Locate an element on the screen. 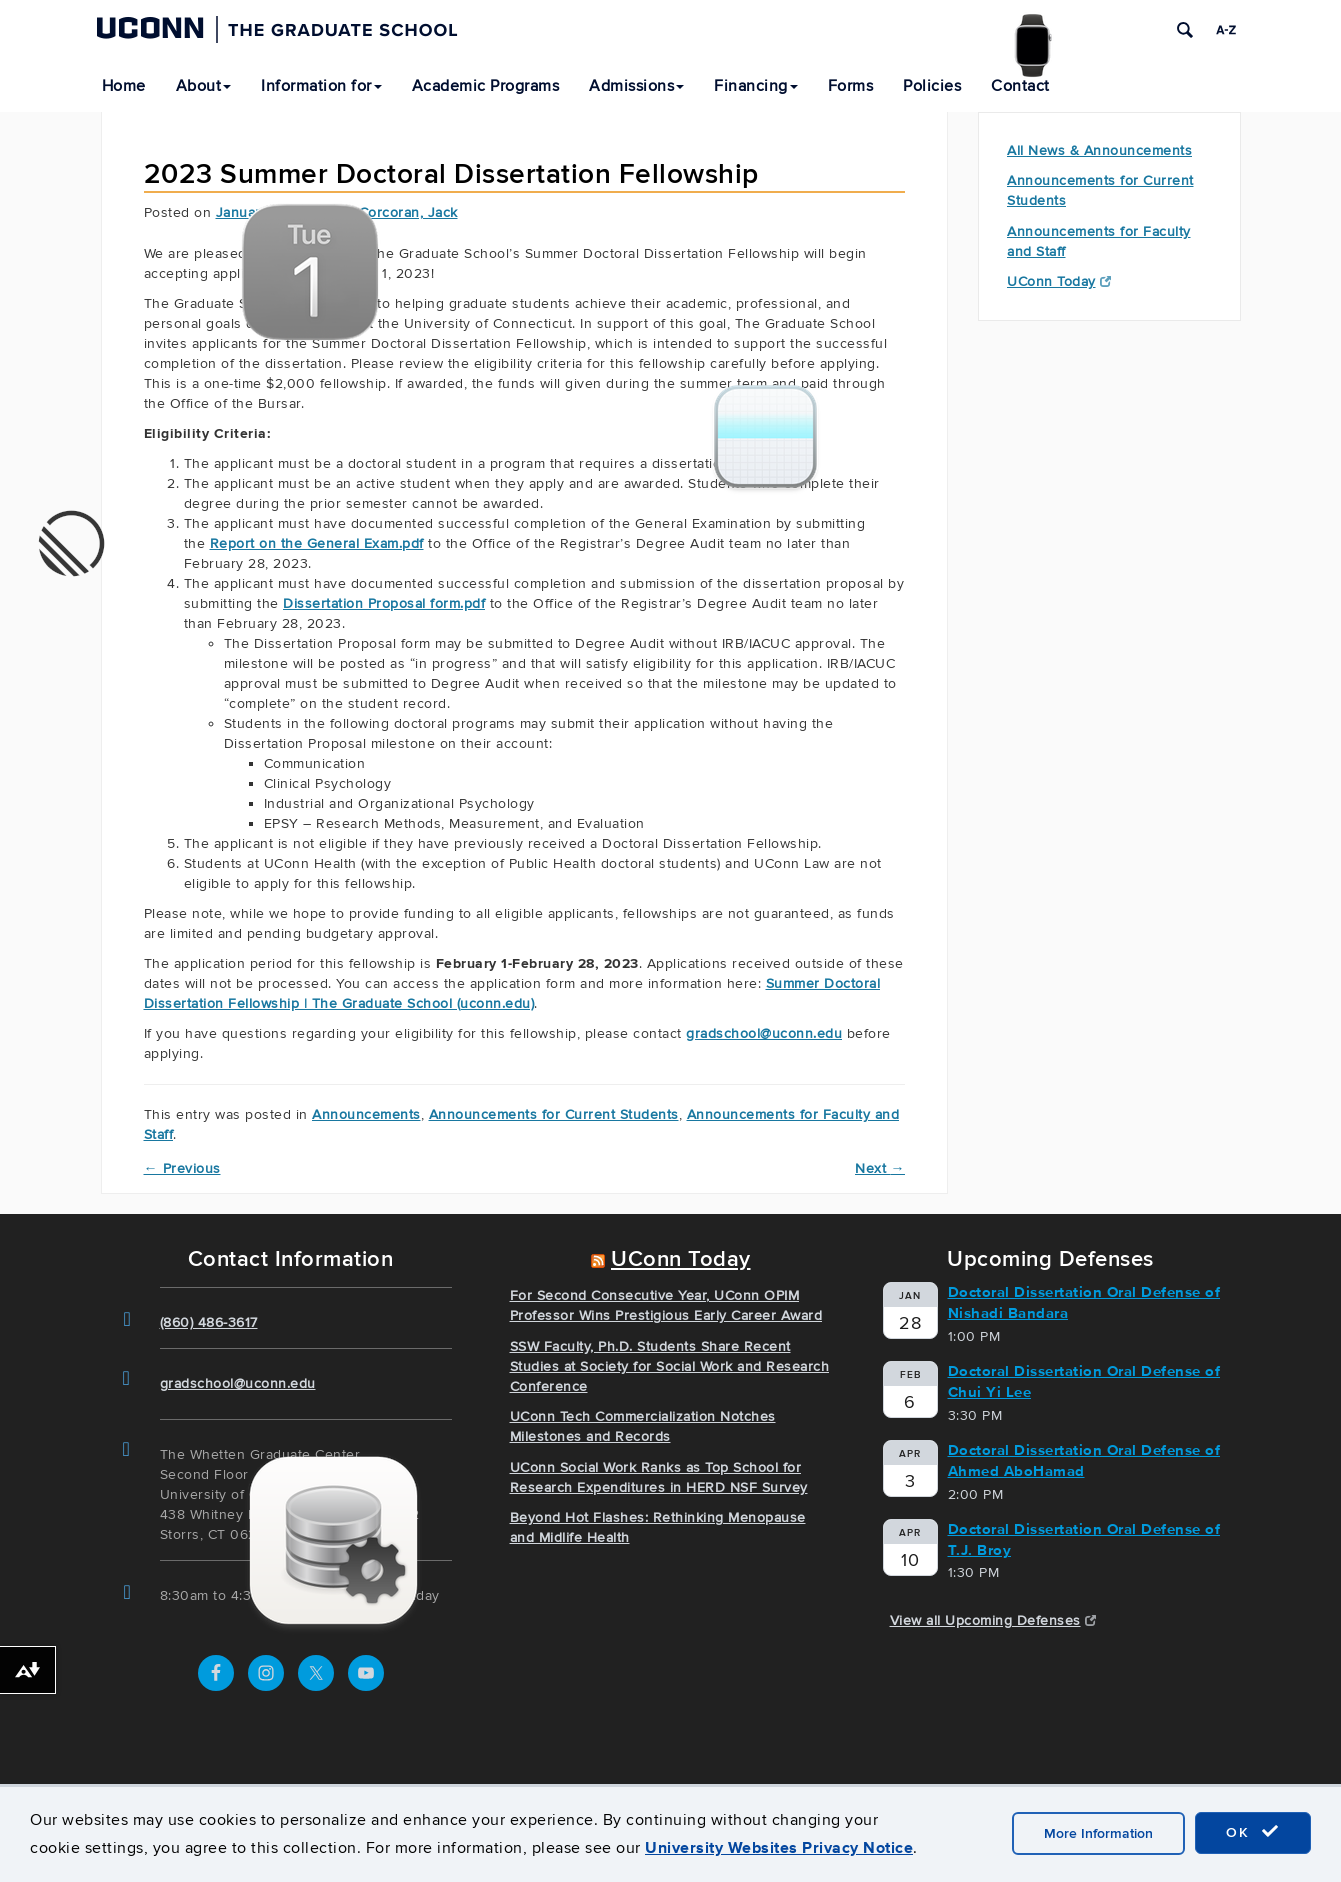  open document scanner app is located at coordinates (765, 436).